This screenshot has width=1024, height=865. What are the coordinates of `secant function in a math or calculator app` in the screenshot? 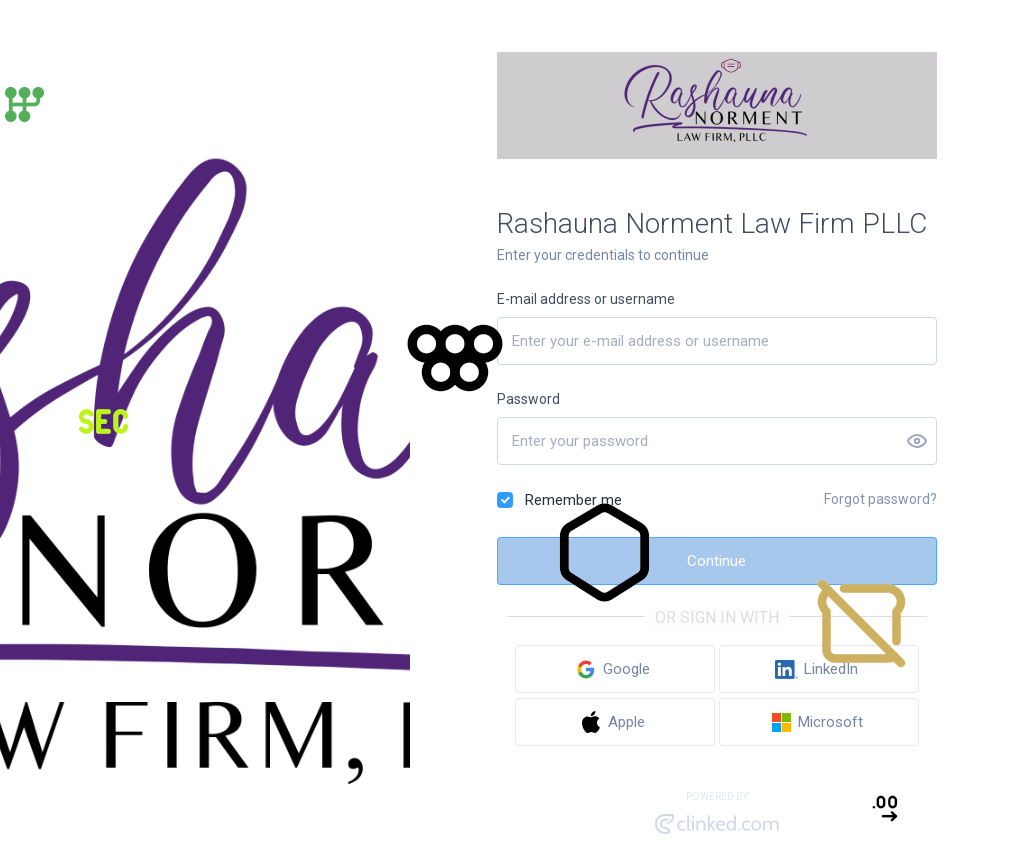 It's located at (103, 421).